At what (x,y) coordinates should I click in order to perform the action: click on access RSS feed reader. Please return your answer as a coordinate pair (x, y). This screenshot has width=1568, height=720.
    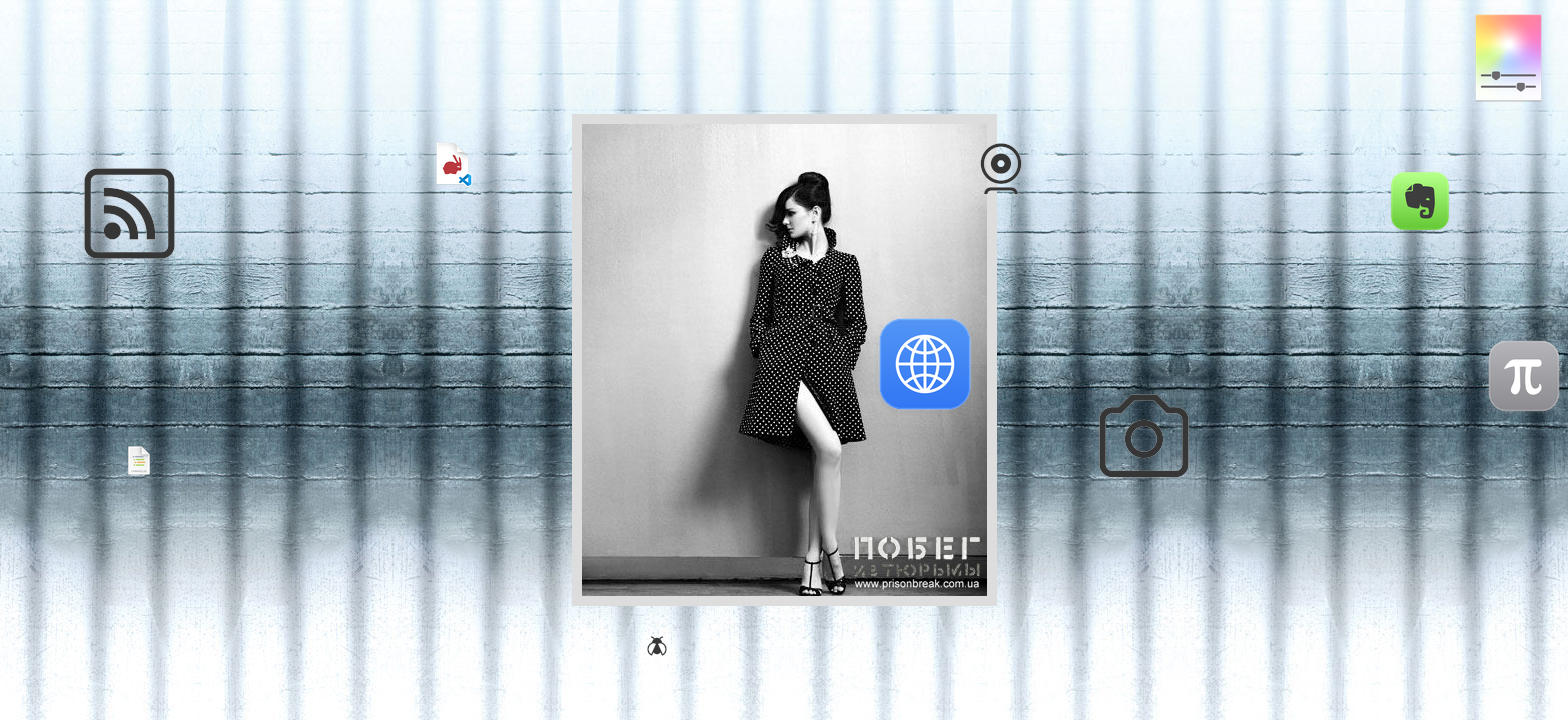
    Looking at the image, I should click on (129, 213).